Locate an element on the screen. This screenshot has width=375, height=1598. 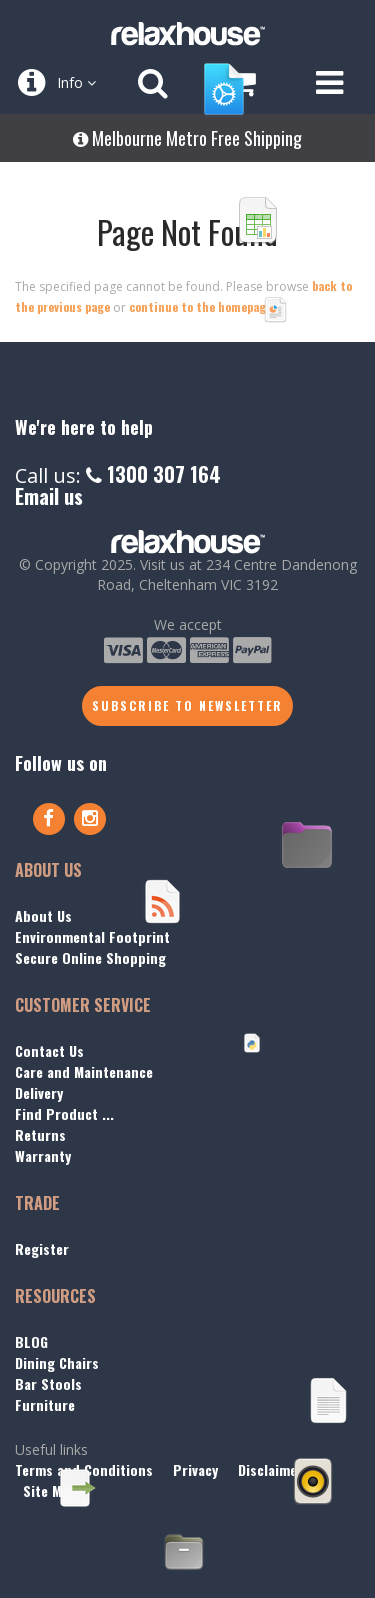
access system sound settings is located at coordinates (313, 1481).